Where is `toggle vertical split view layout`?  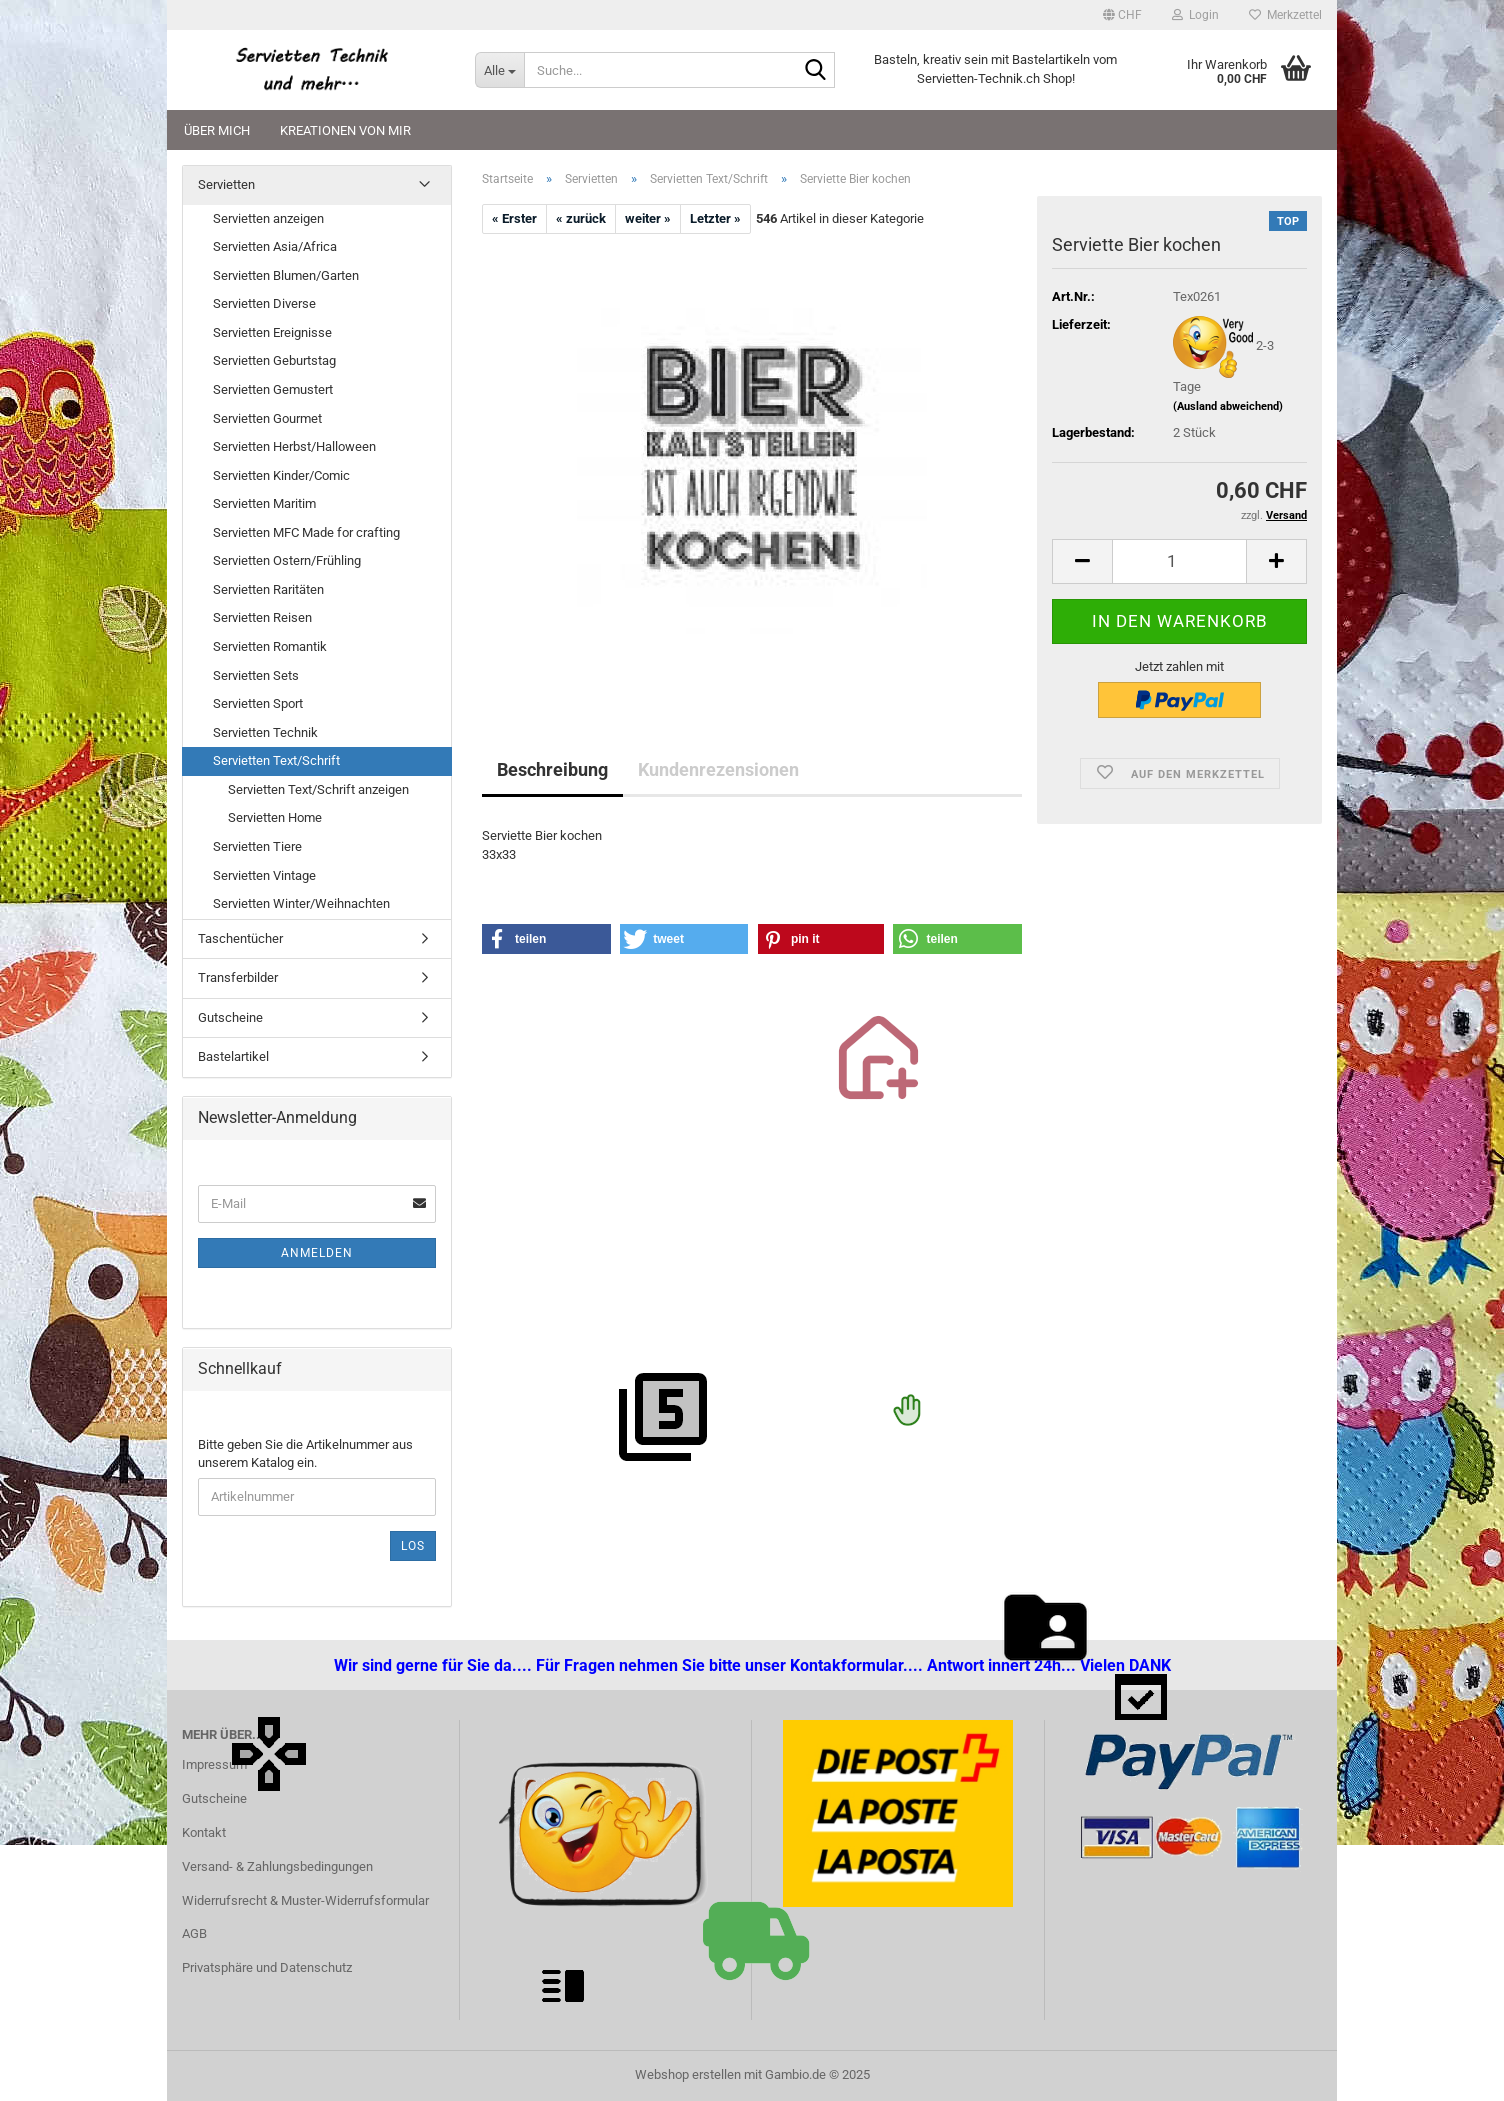 toggle vertical split view layout is located at coordinates (563, 1986).